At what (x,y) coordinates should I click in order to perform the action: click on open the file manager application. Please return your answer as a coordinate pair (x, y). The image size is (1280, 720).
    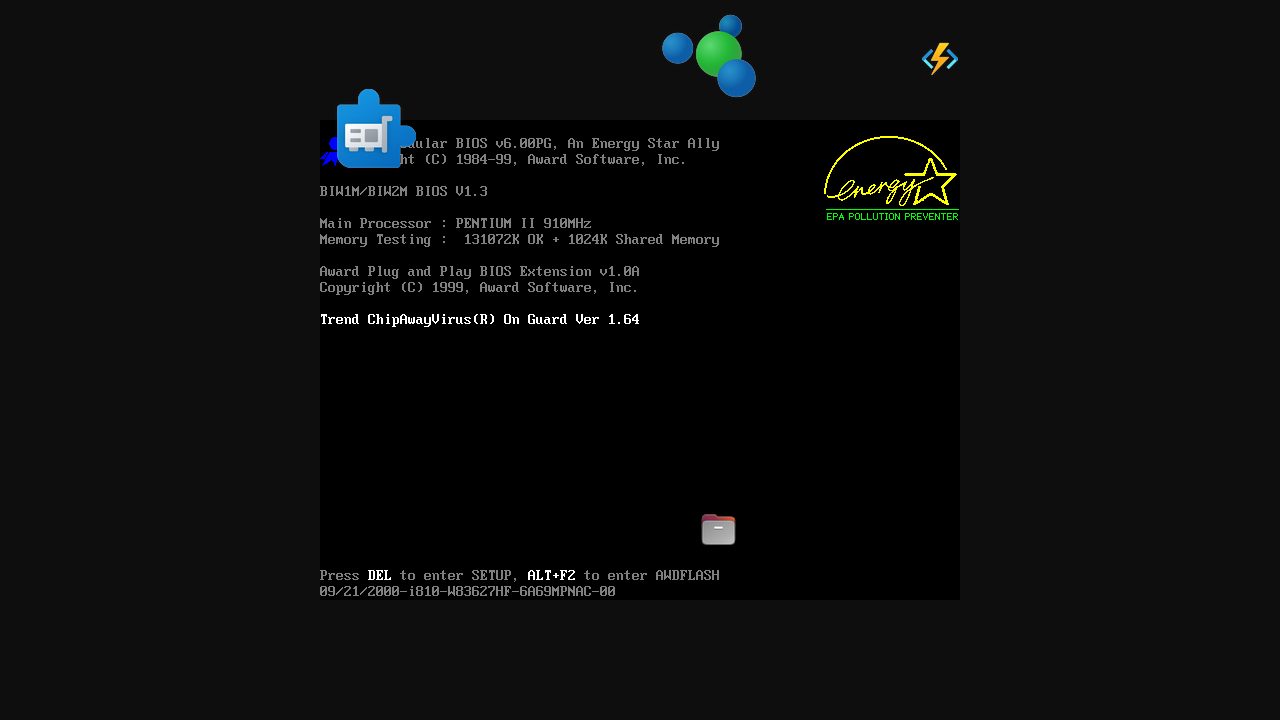
    Looking at the image, I should click on (718, 529).